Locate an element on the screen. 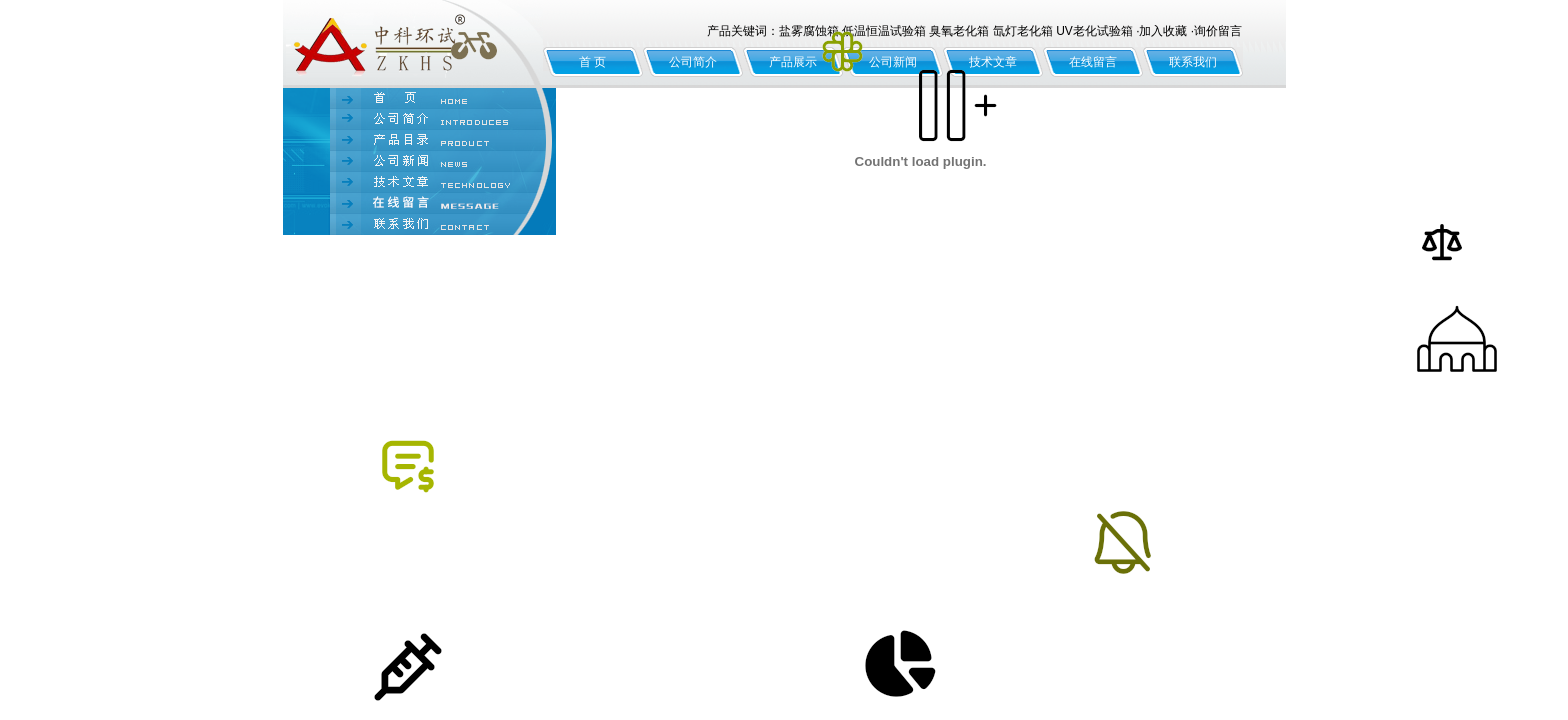  view license or legal information is located at coordinates (1442, 244).